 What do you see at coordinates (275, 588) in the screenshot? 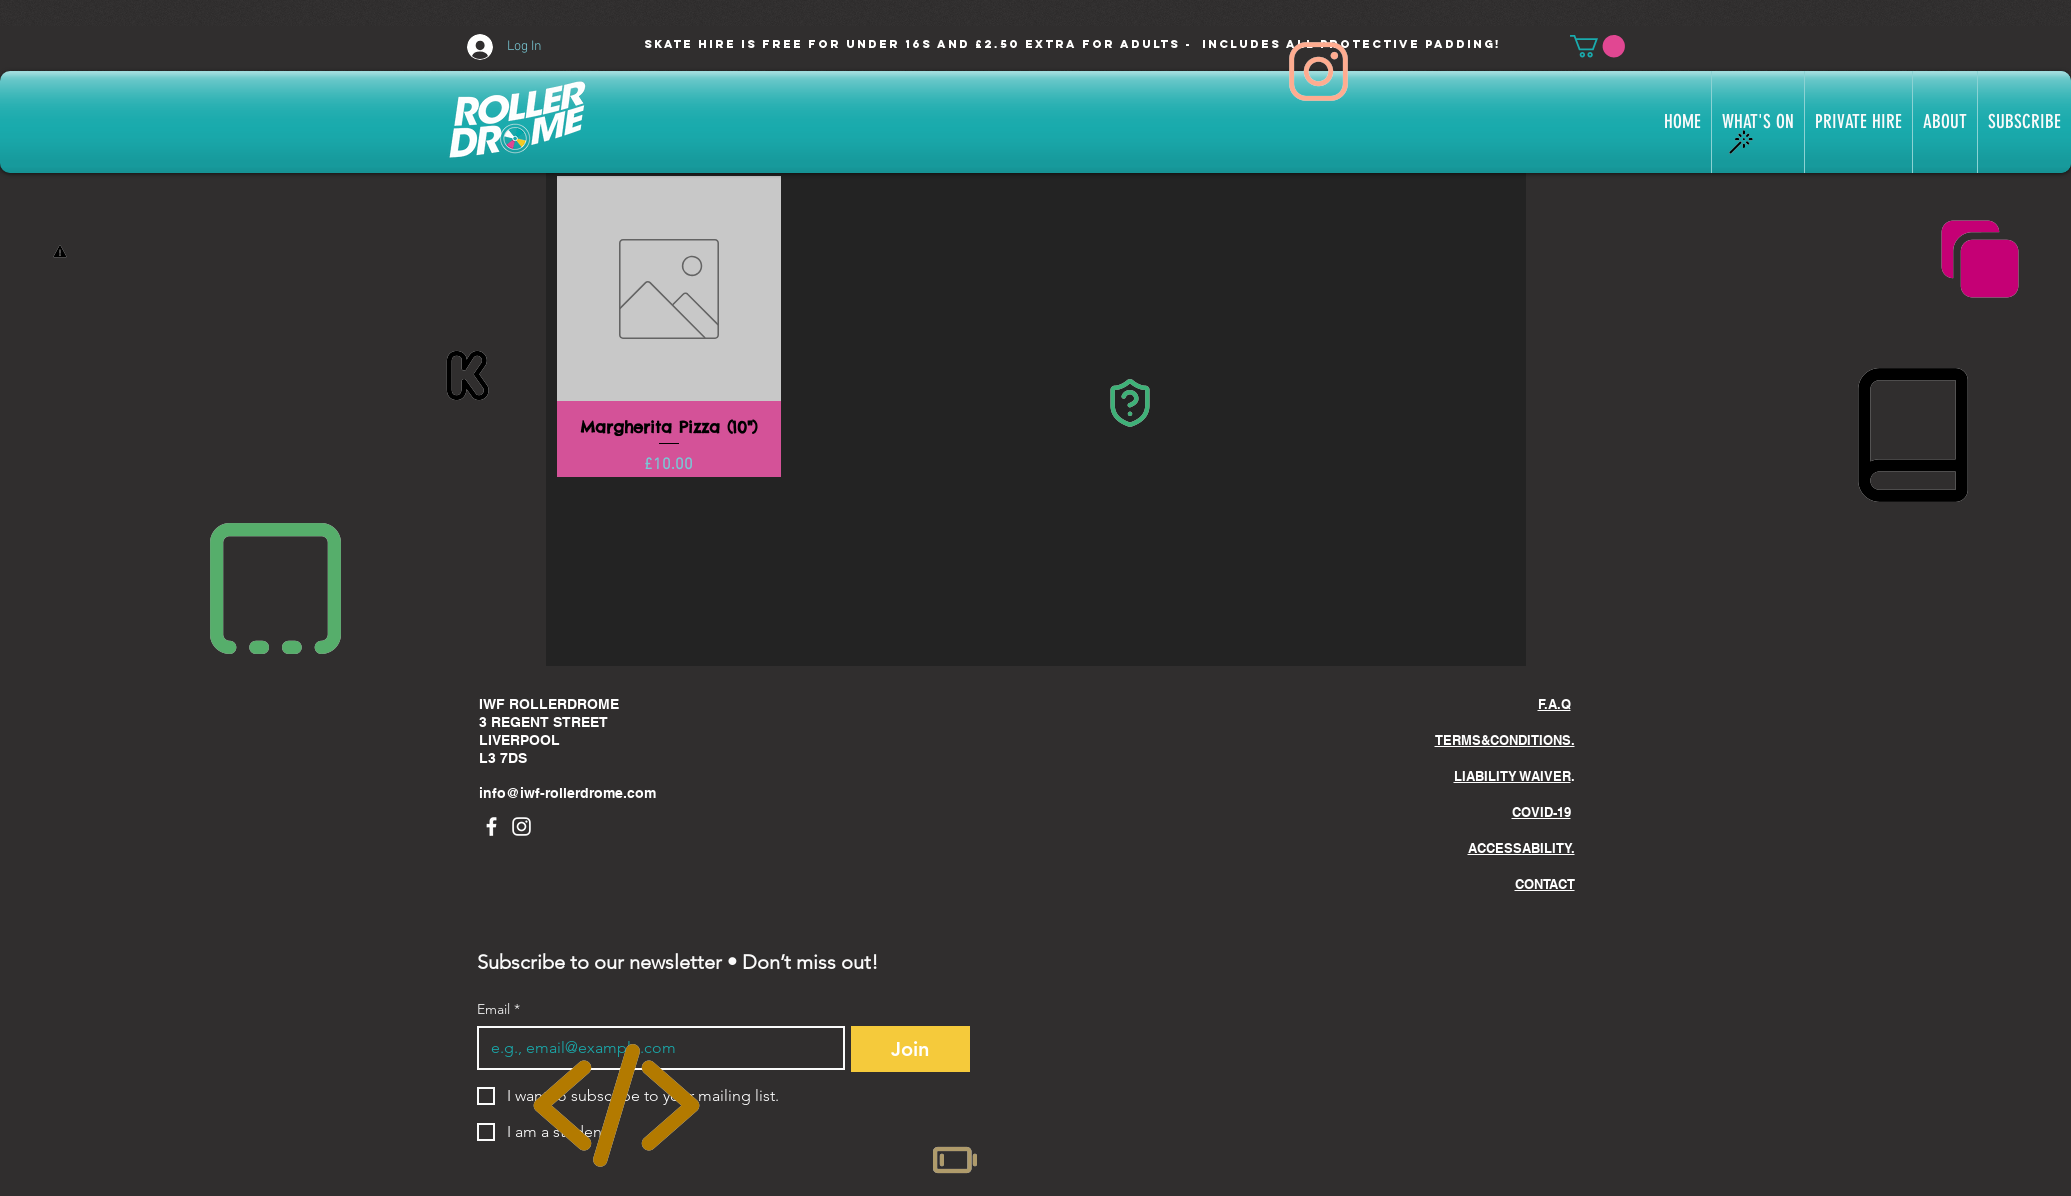
I see `indicates a container with a collapsible or expandable bottom section` at bounding box center [275, 588].